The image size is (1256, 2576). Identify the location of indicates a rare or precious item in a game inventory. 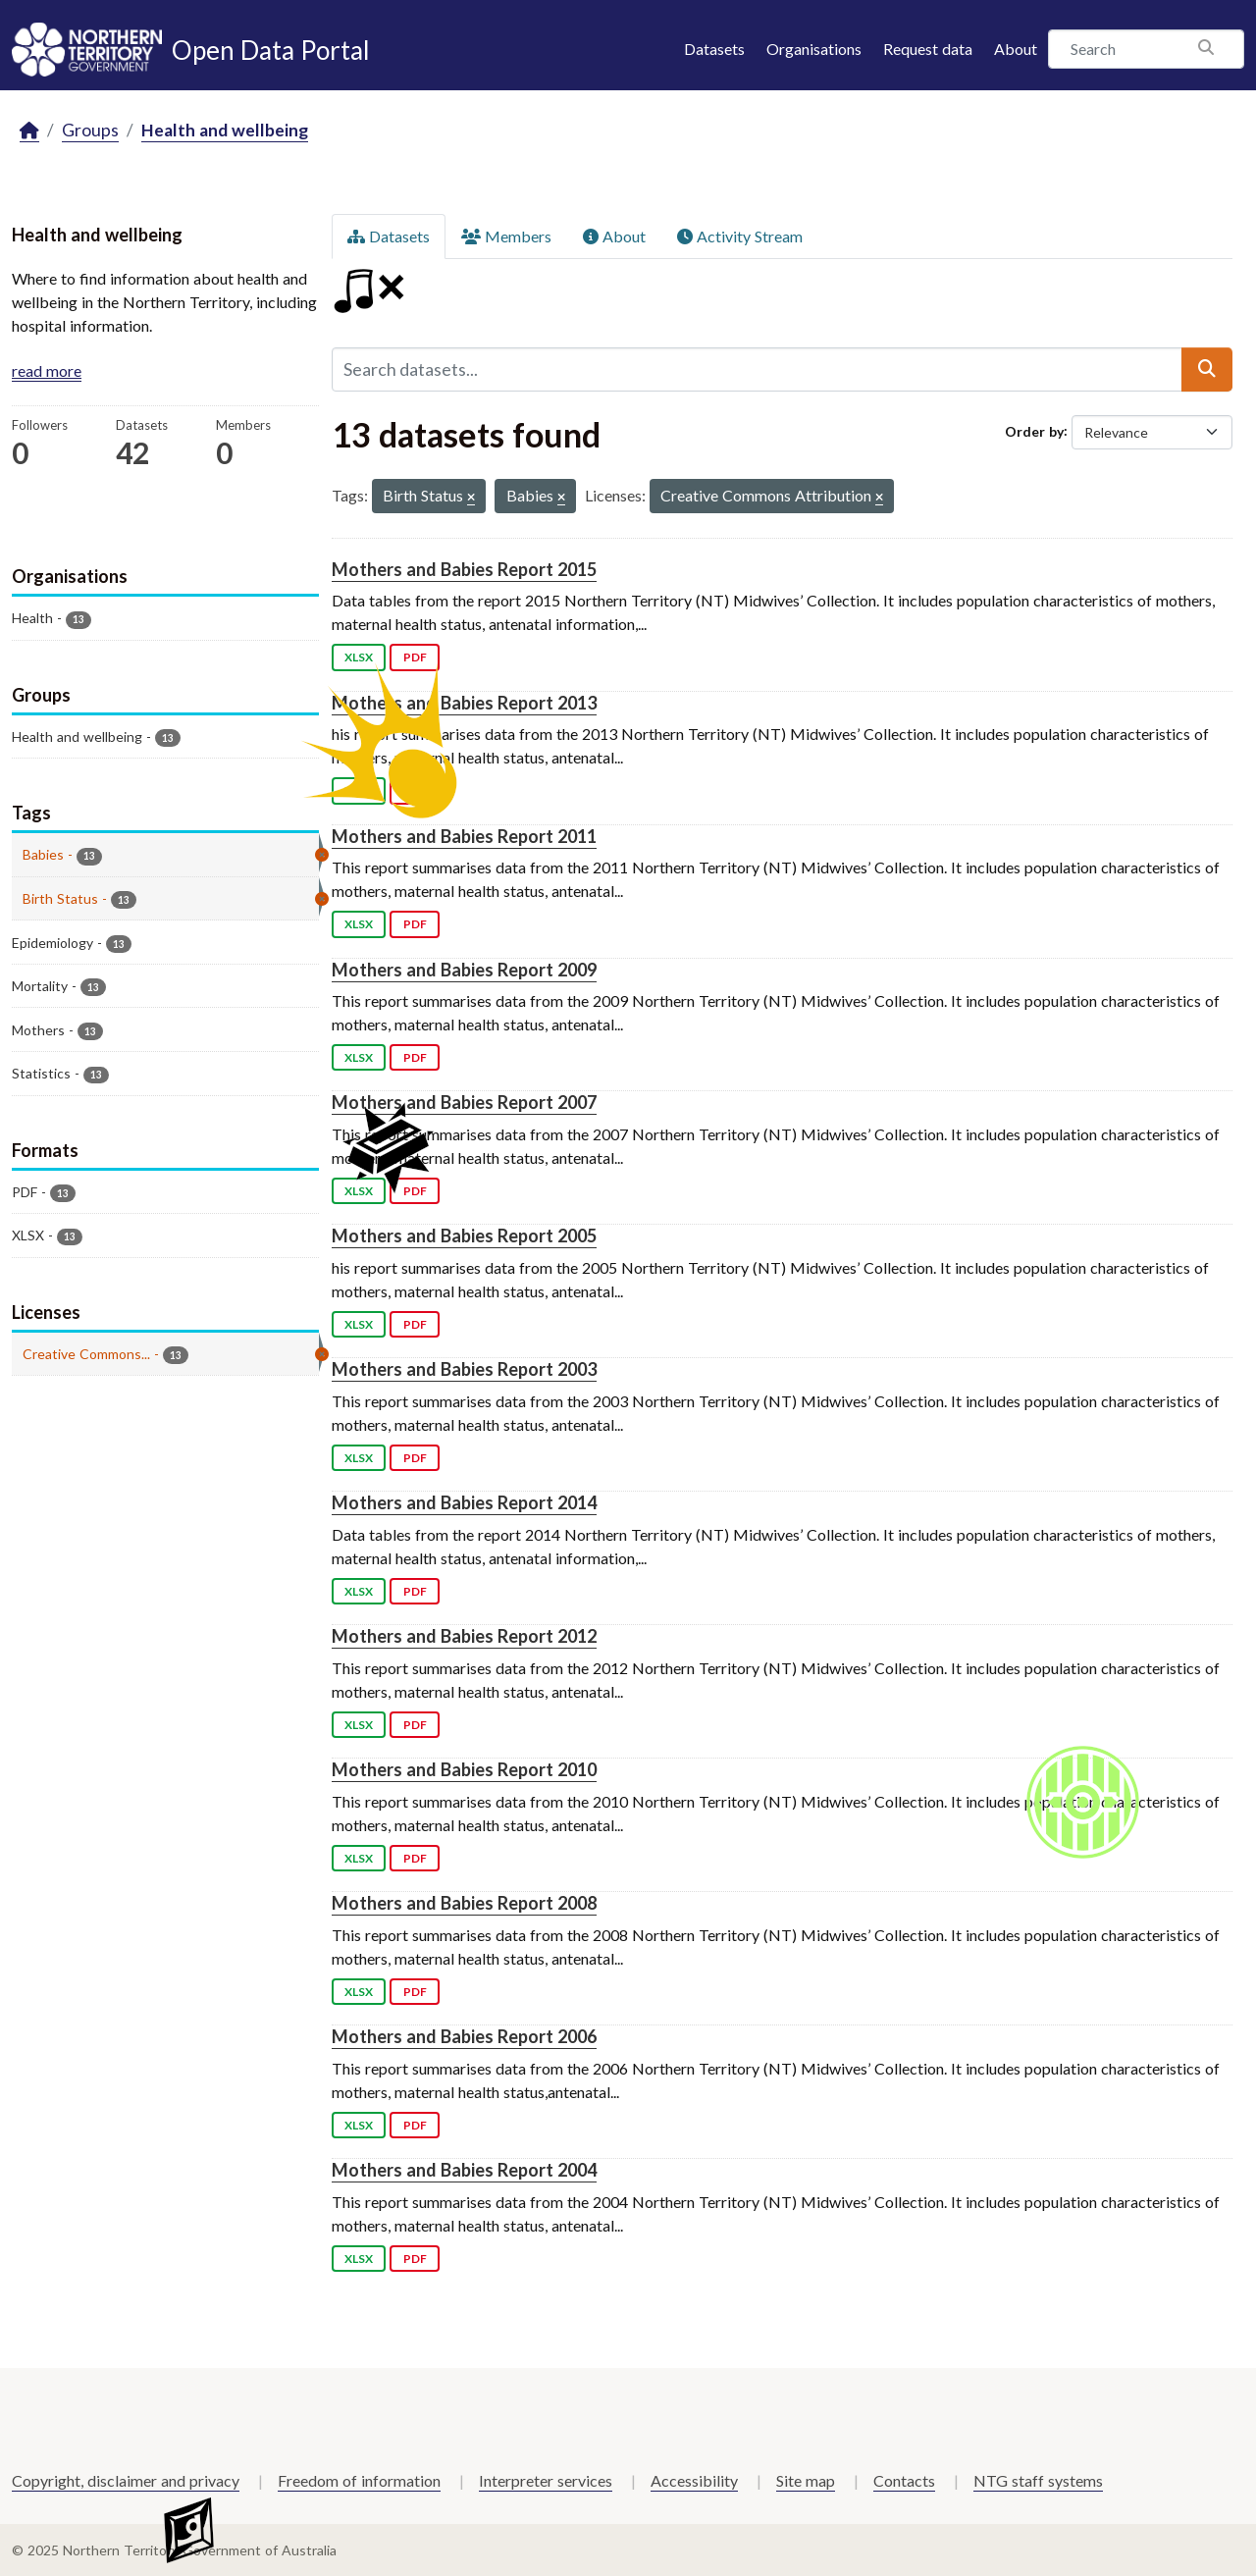
(188, 2530).